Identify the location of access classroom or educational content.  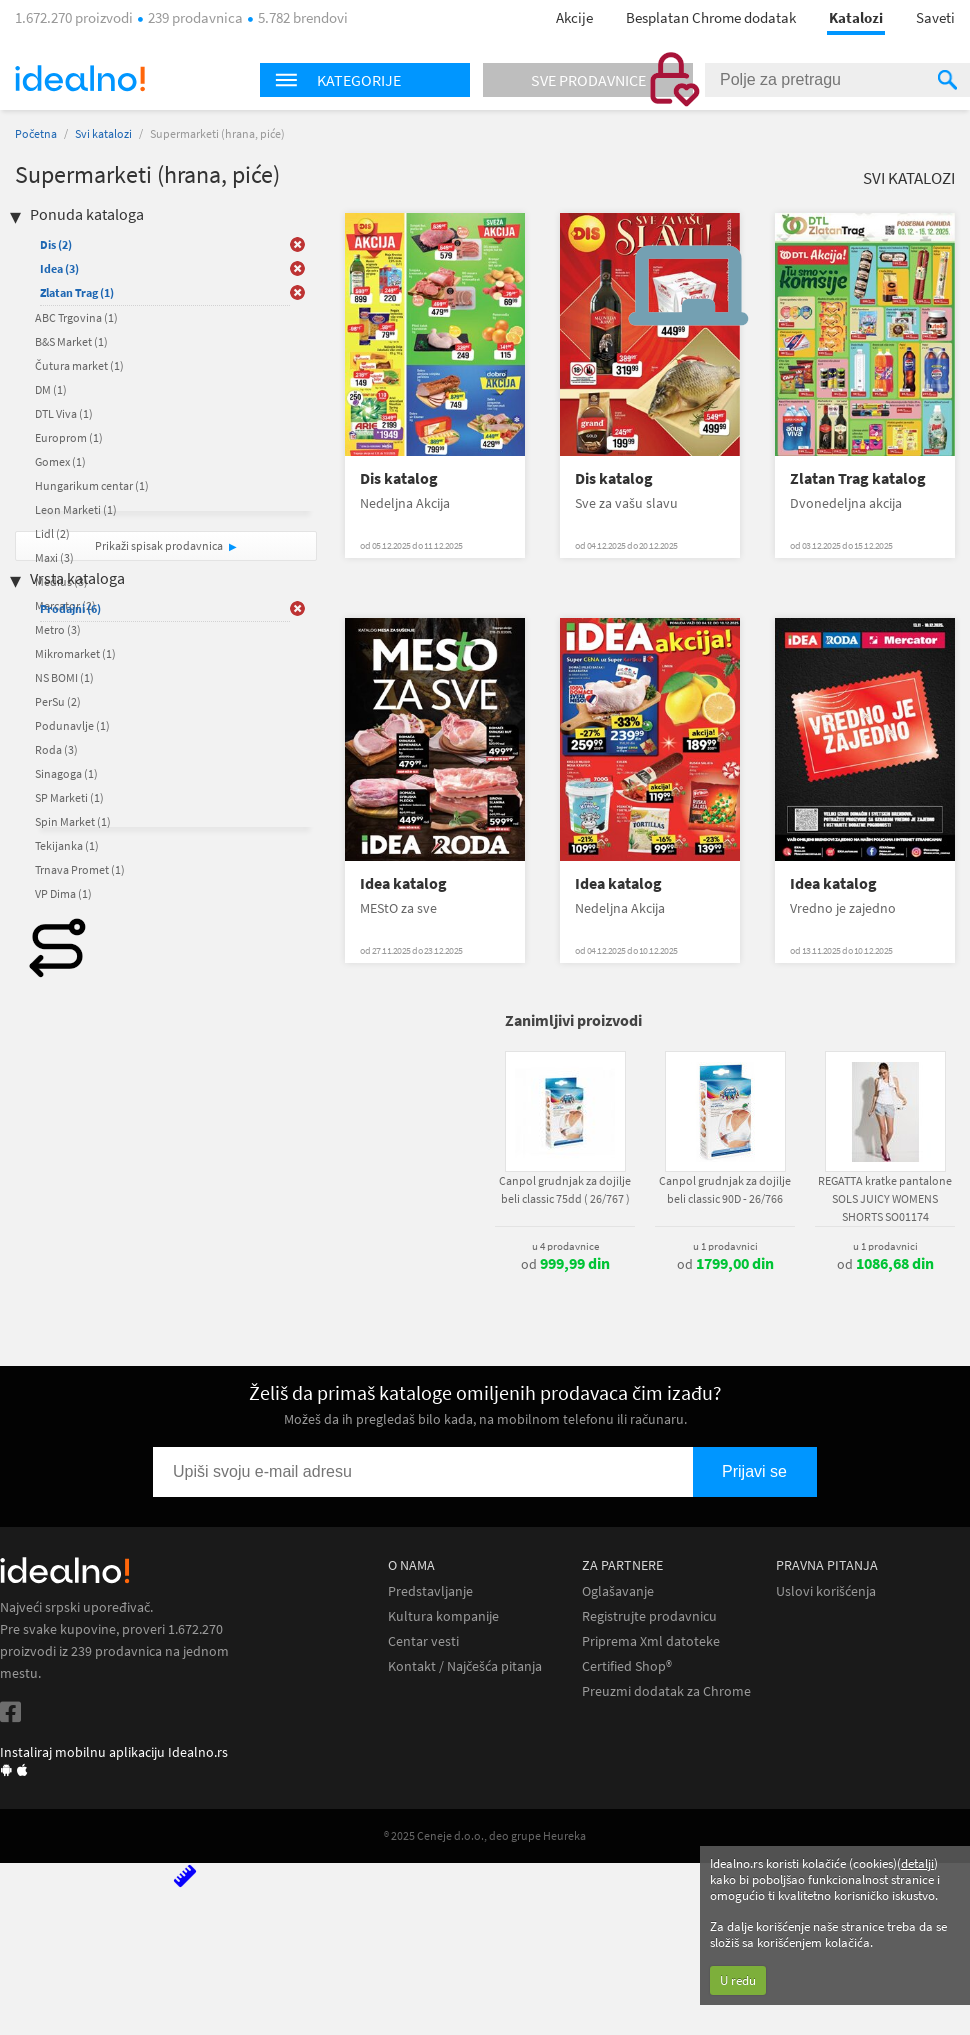
(688, 285).